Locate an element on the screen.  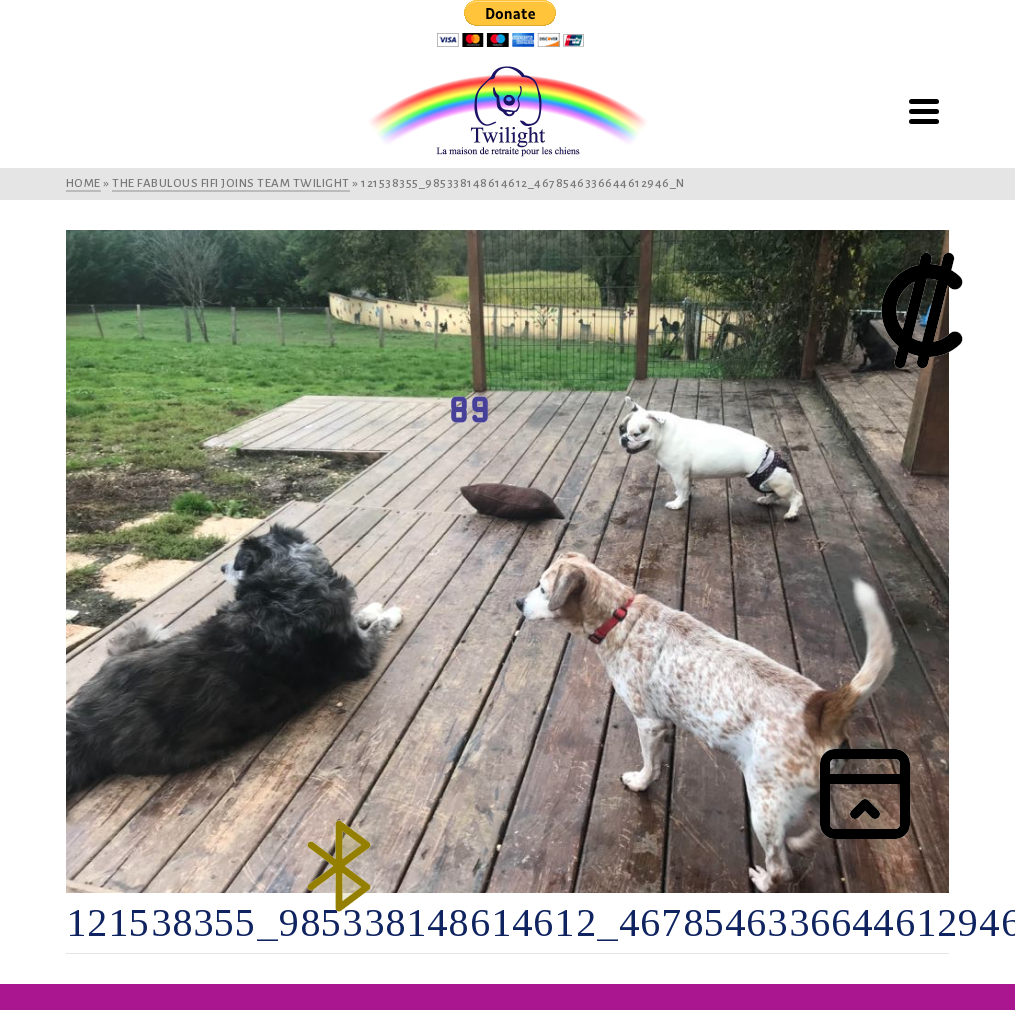
collapse the navigation bar is located at coordinates (865, 794).